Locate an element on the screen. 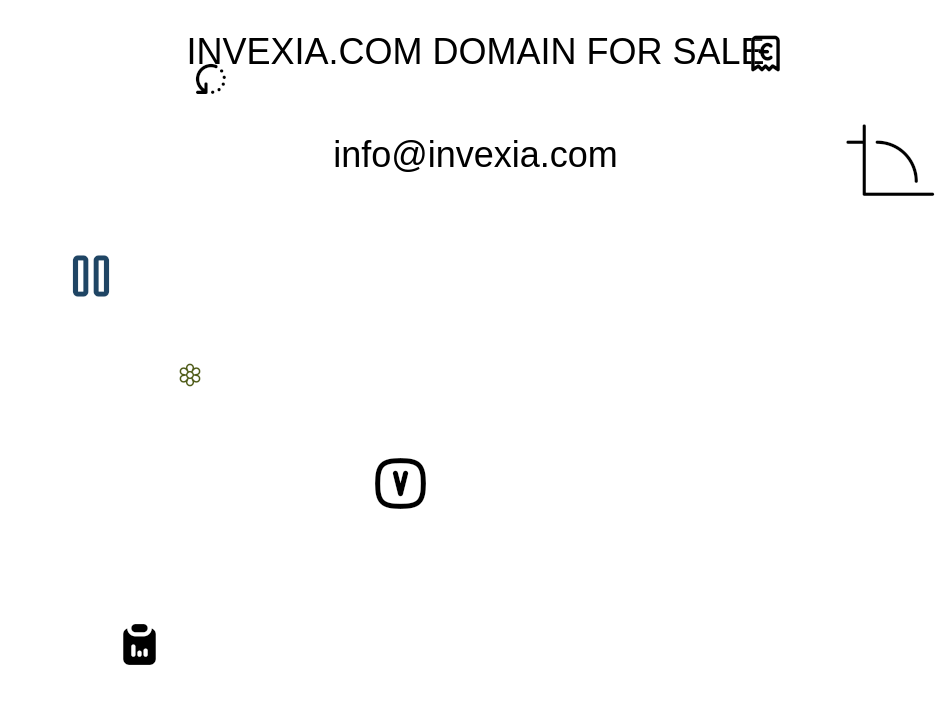 The image size is (951, 720). view euro transaction receipt is located at coordinates (765, 53).